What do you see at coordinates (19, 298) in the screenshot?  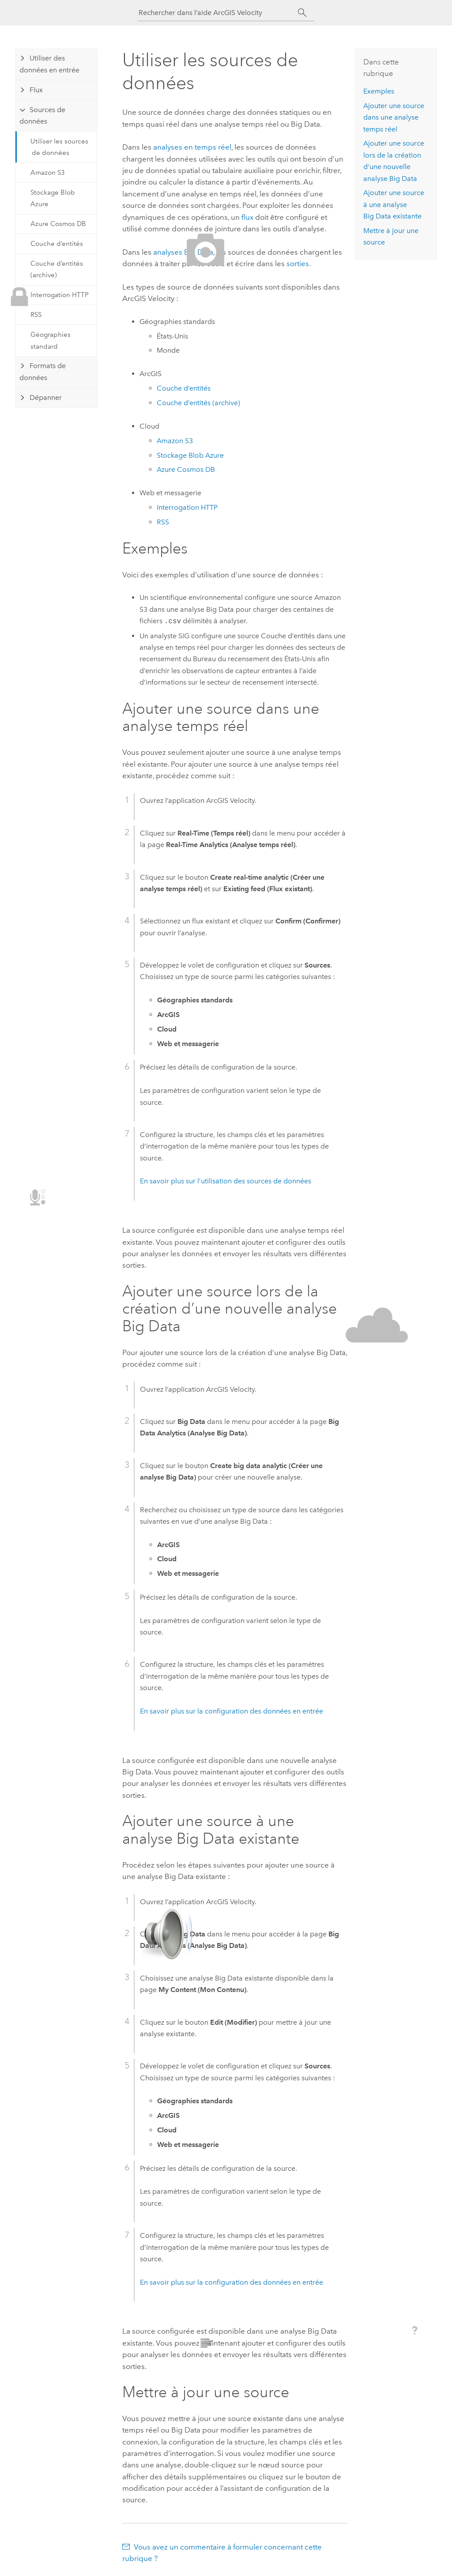 I see `indicates a secure connection` at bounding box center [19, 298].